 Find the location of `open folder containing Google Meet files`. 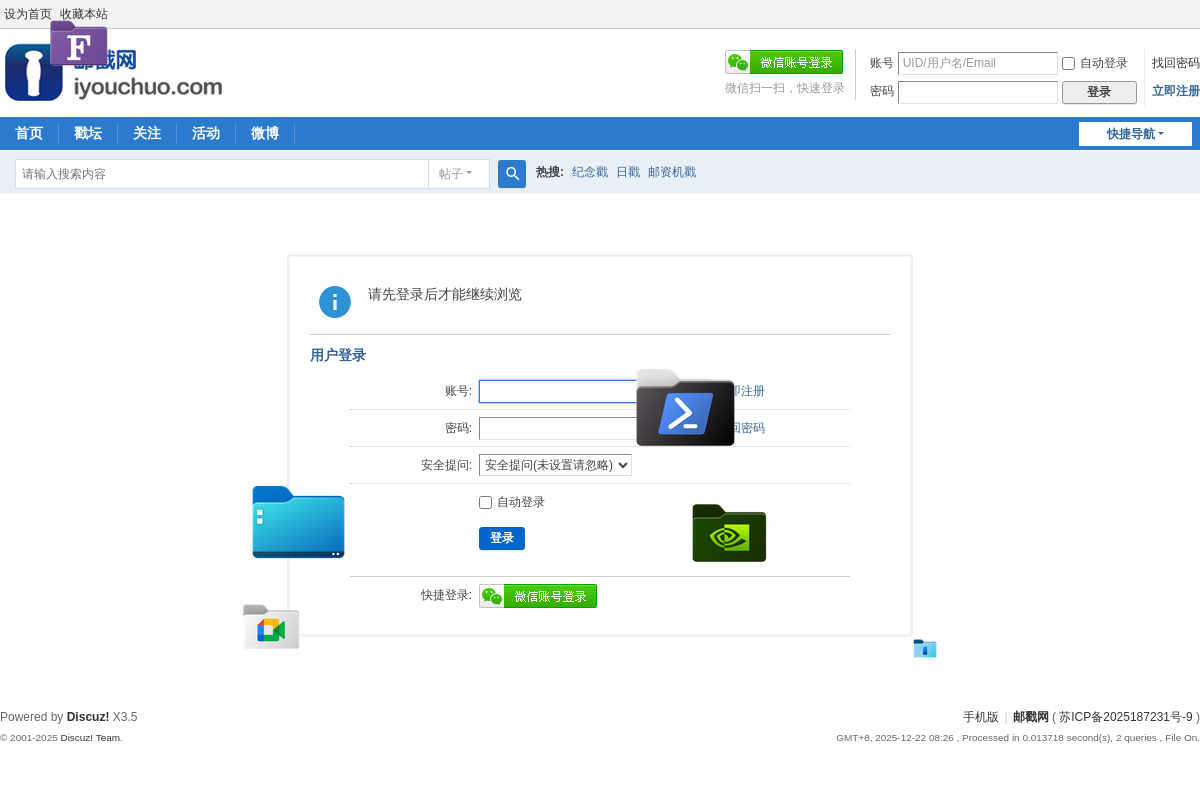

open folder containing Google Meet files is located at coordinates (271, 628).